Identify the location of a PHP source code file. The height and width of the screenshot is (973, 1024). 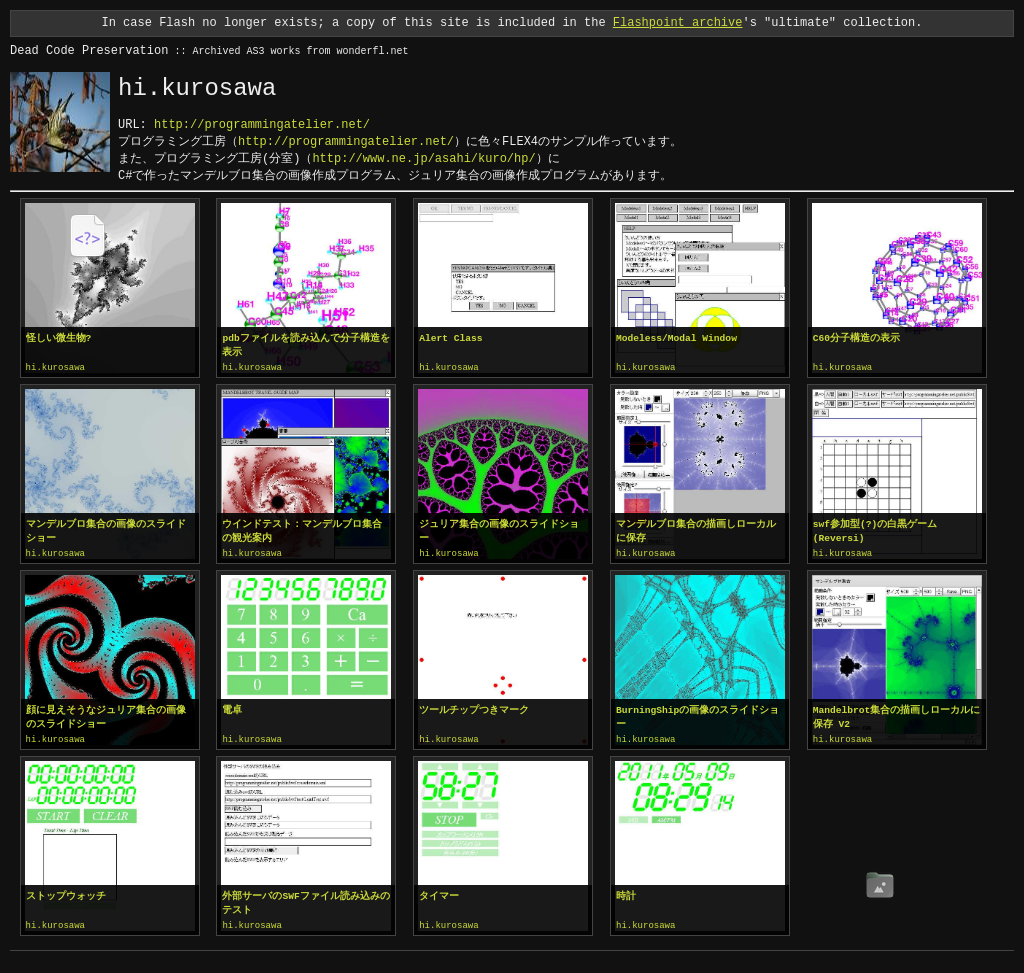
(87, 235).